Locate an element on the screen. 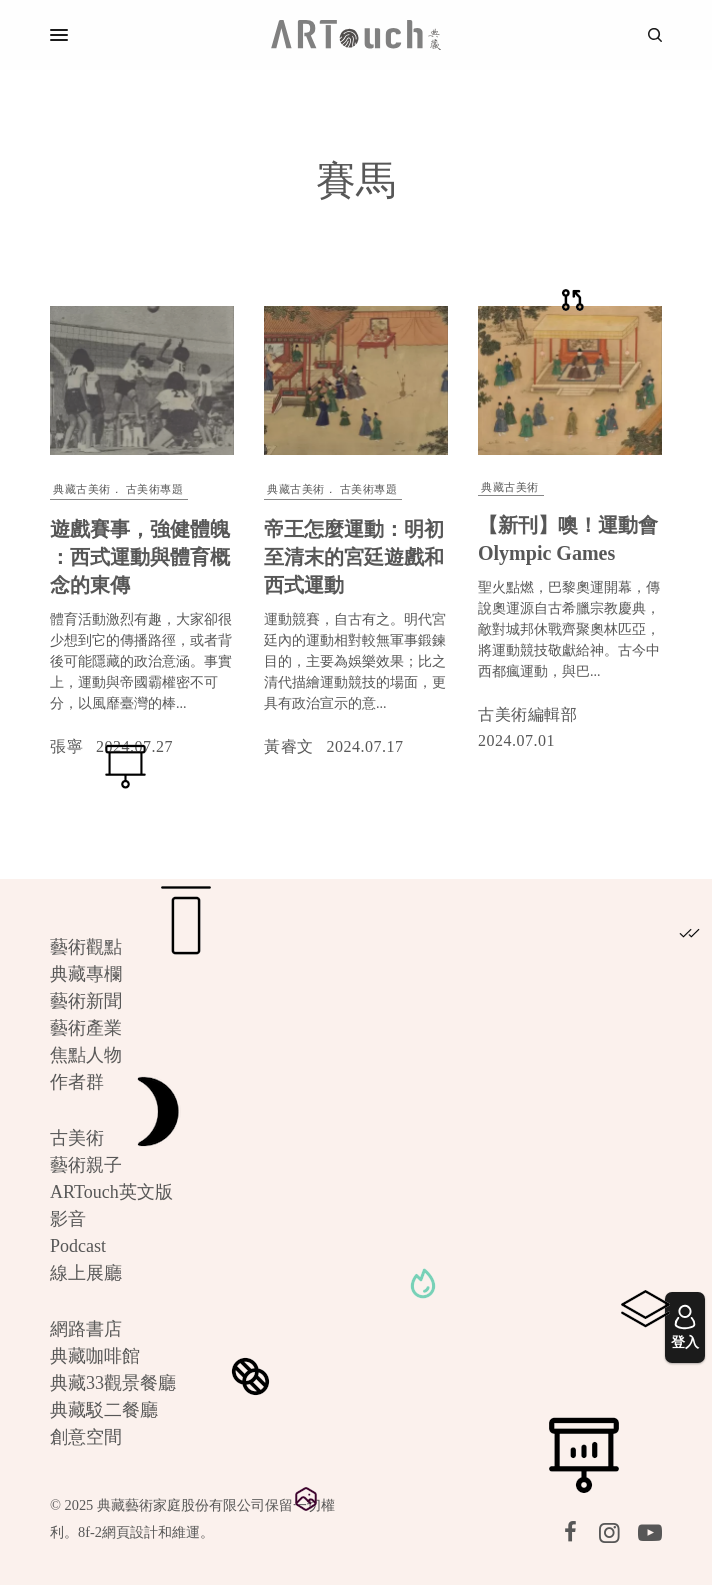 The height and width of the screenshot is (1585, 712). indicates trending or popular content is located at coordinates (423, 1284).